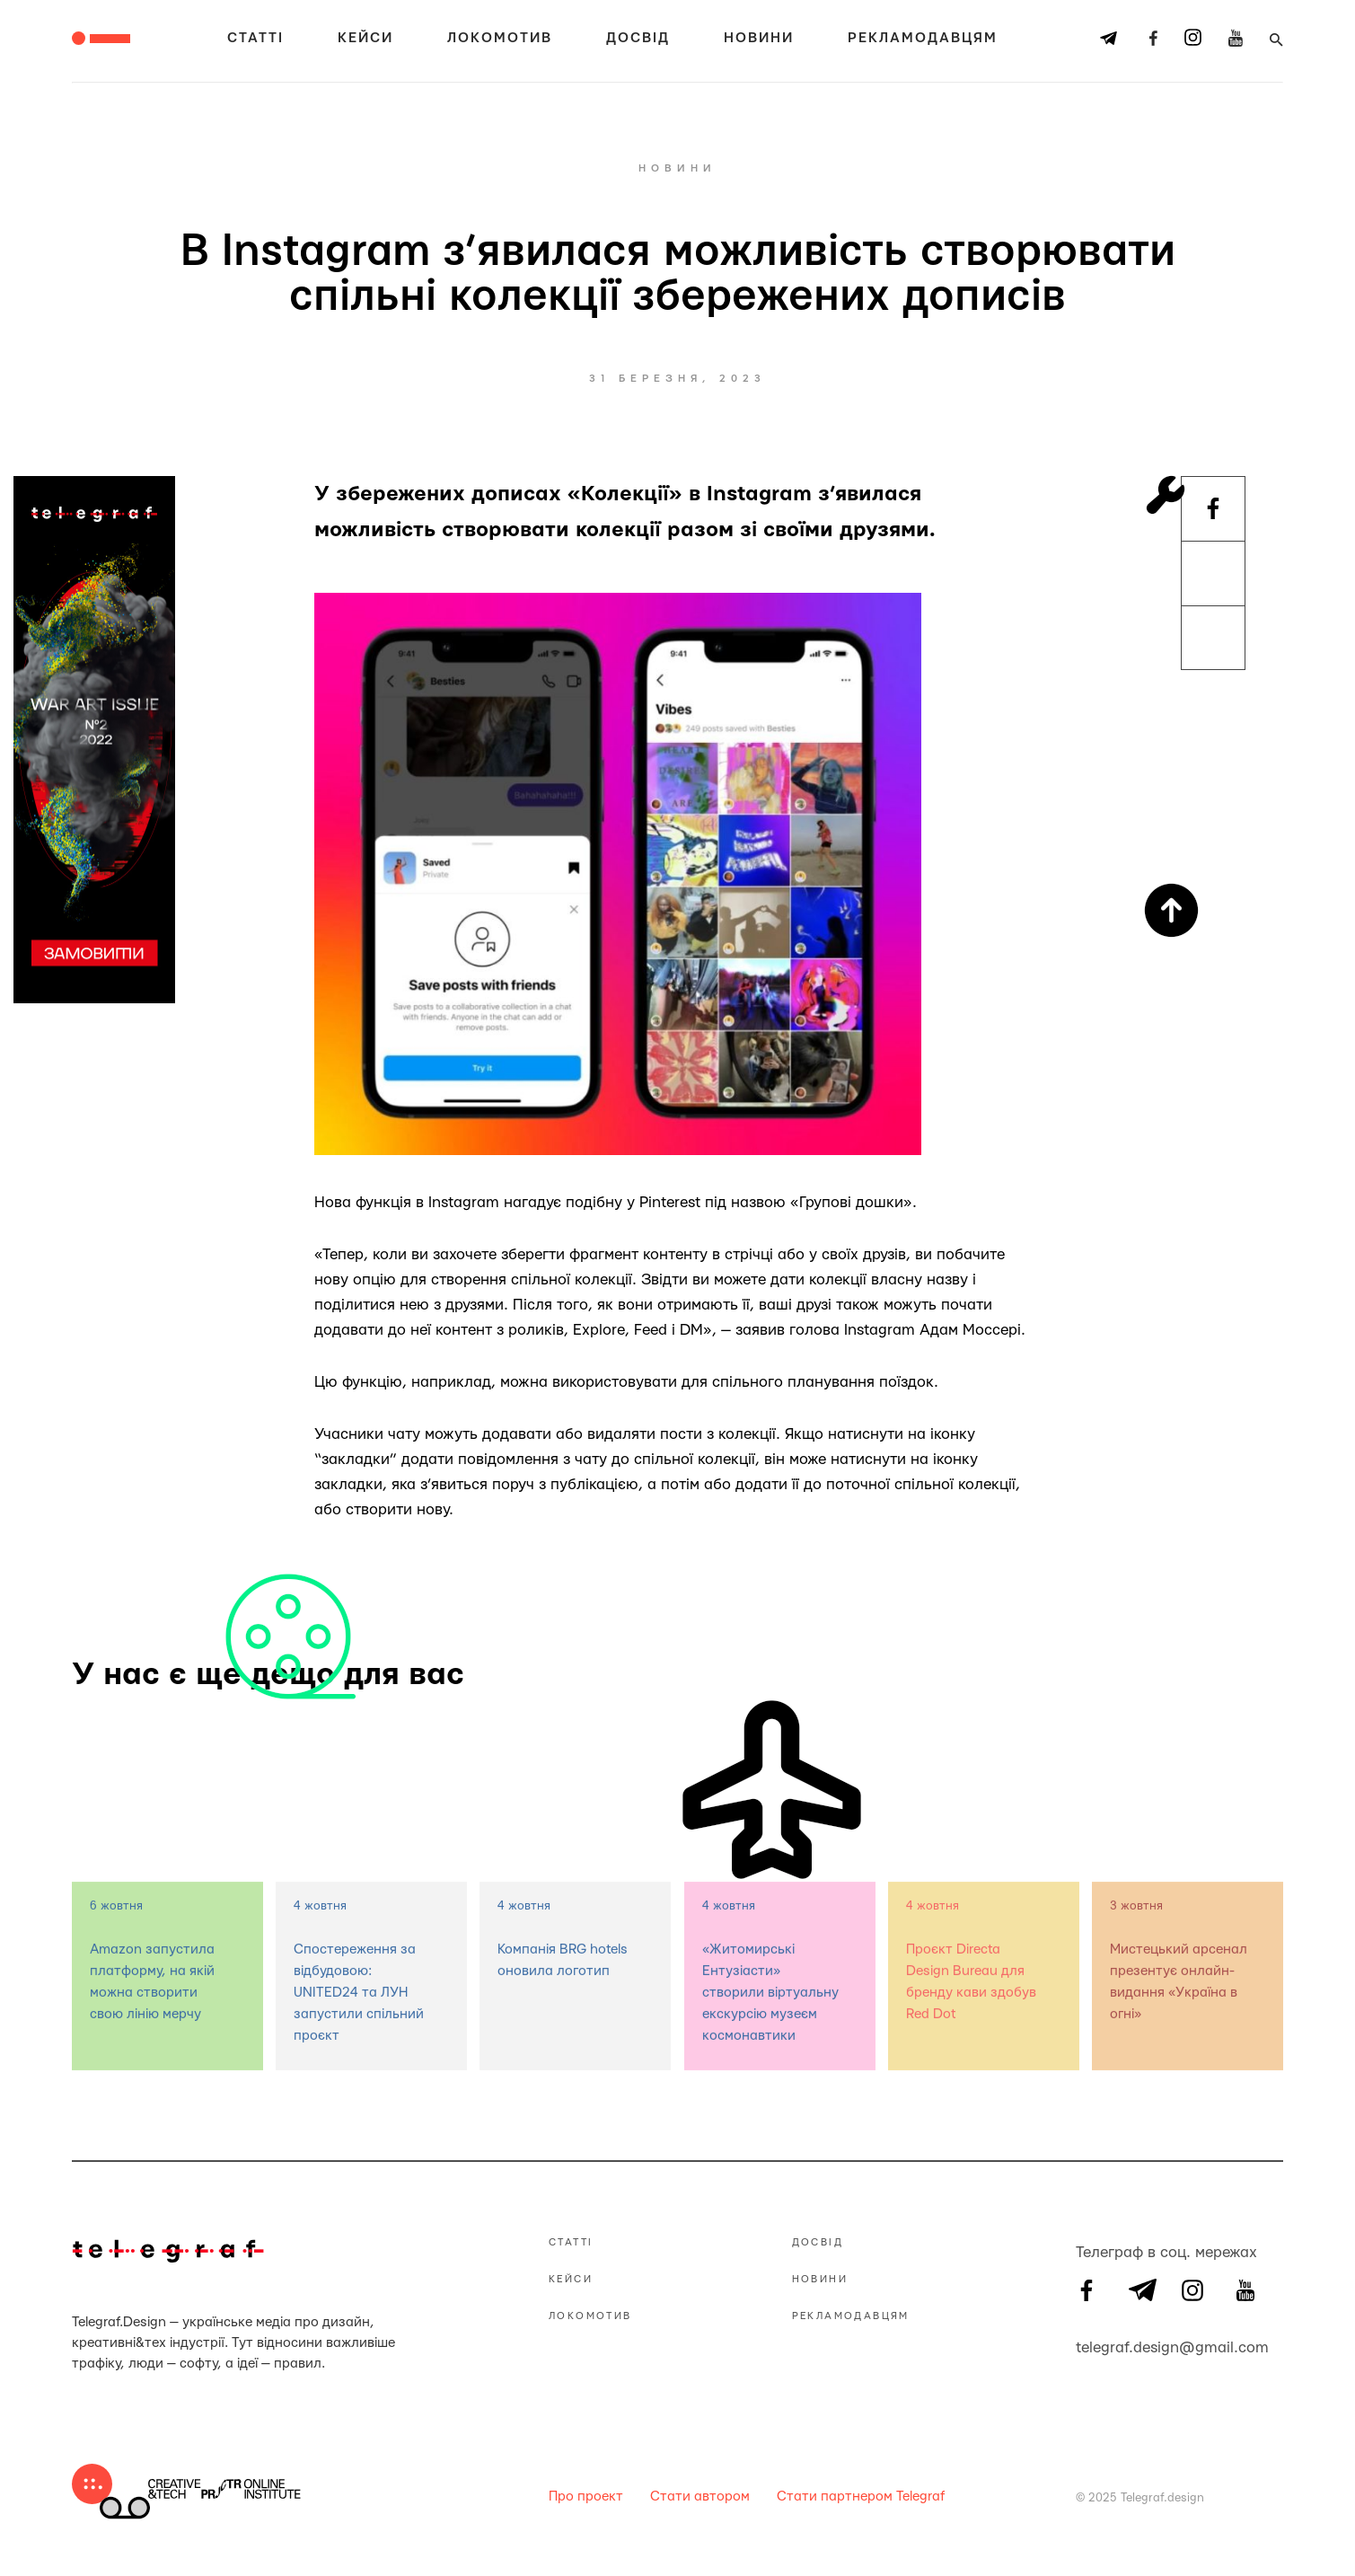  What do you see at coordinates (1166, 495) in the screenshot?
I see `access settings or preferences` at bounding box center [1166, 495].